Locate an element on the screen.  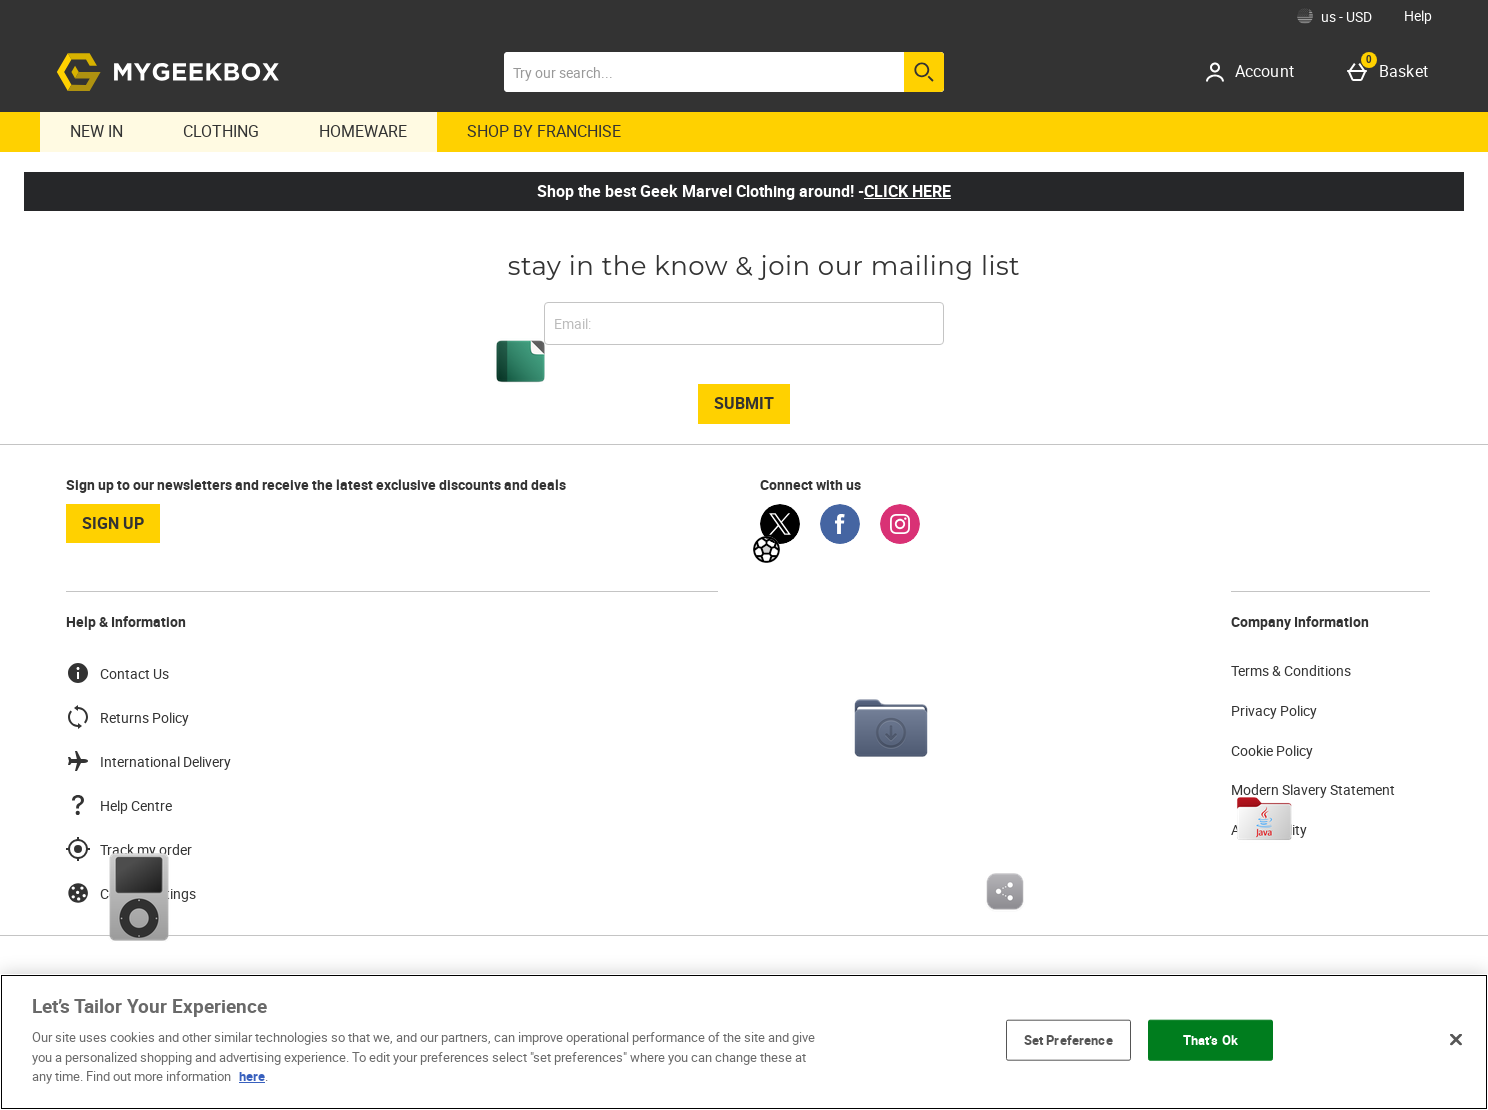
access sports or soccer-related content is located at coordinates (766, 549).